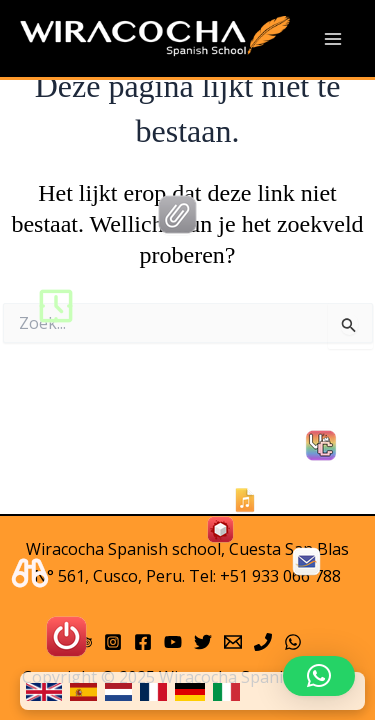 The image size is (375, 720). What do you see at coordinates (306, 561) in the screenshot?
I see `open fastmail email app` at bounding box center [306, 561].